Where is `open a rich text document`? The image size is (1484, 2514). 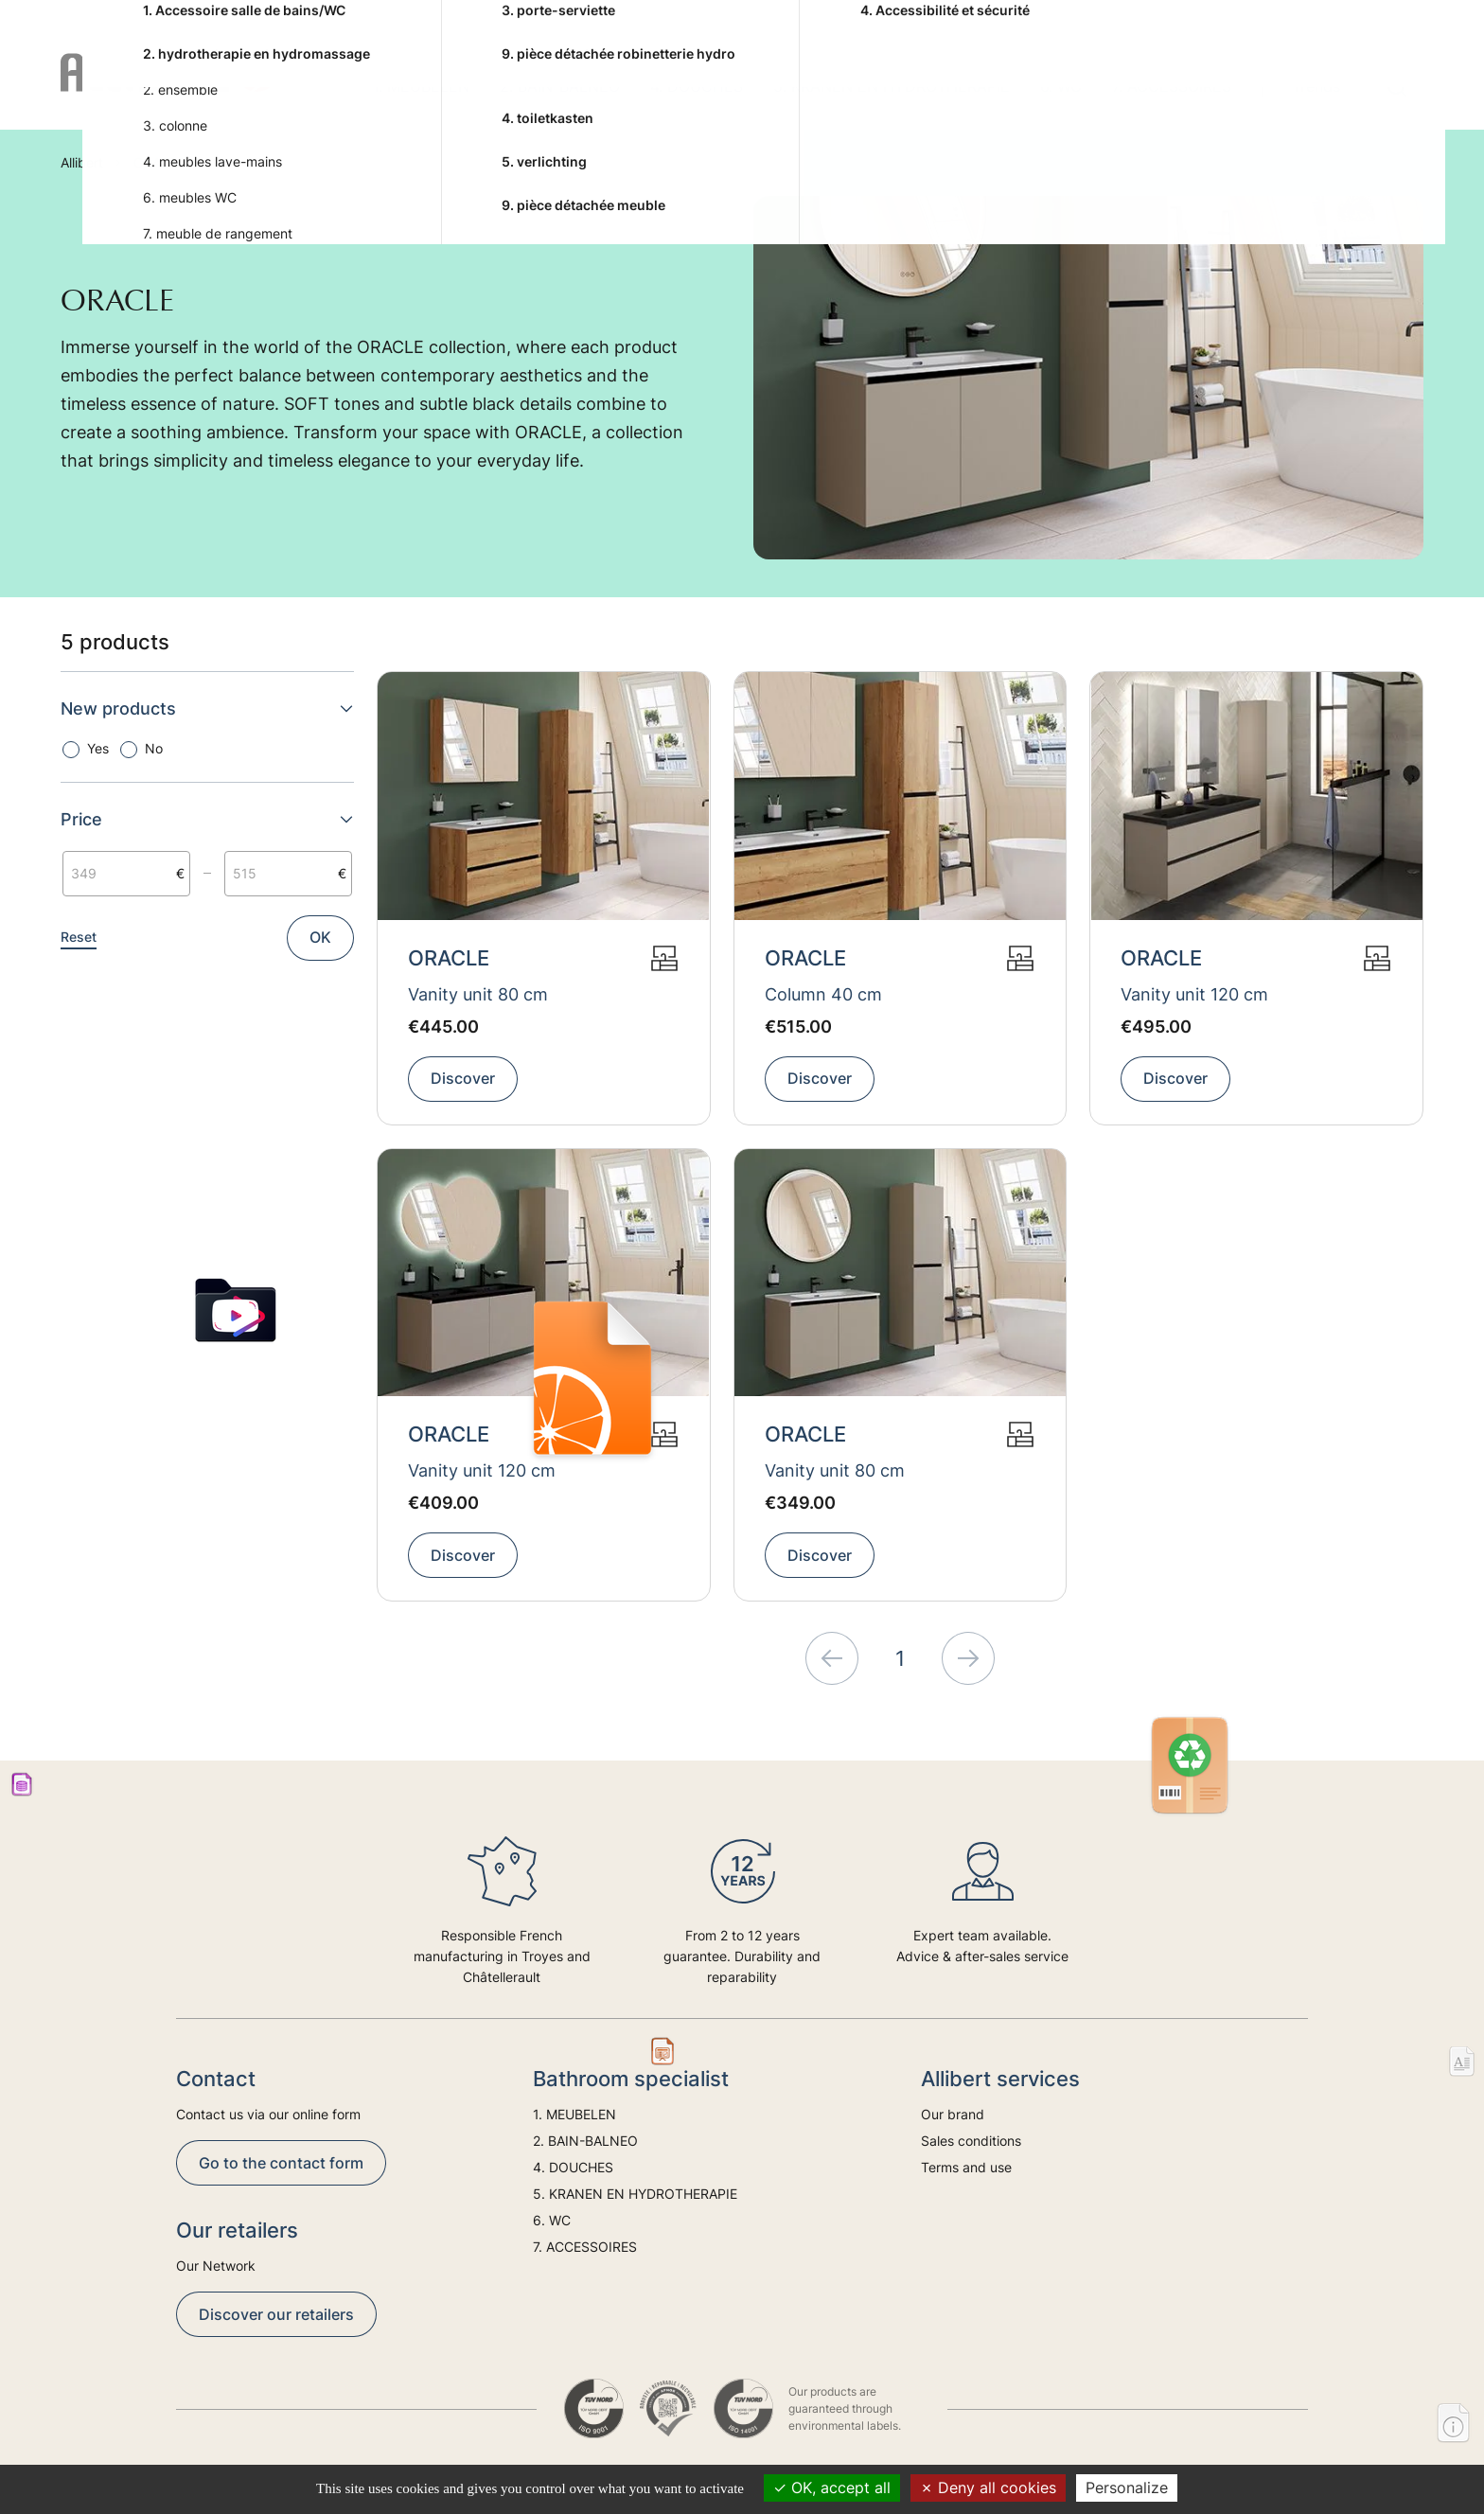 open a rich text document is located at coordinates (1461, 2061).